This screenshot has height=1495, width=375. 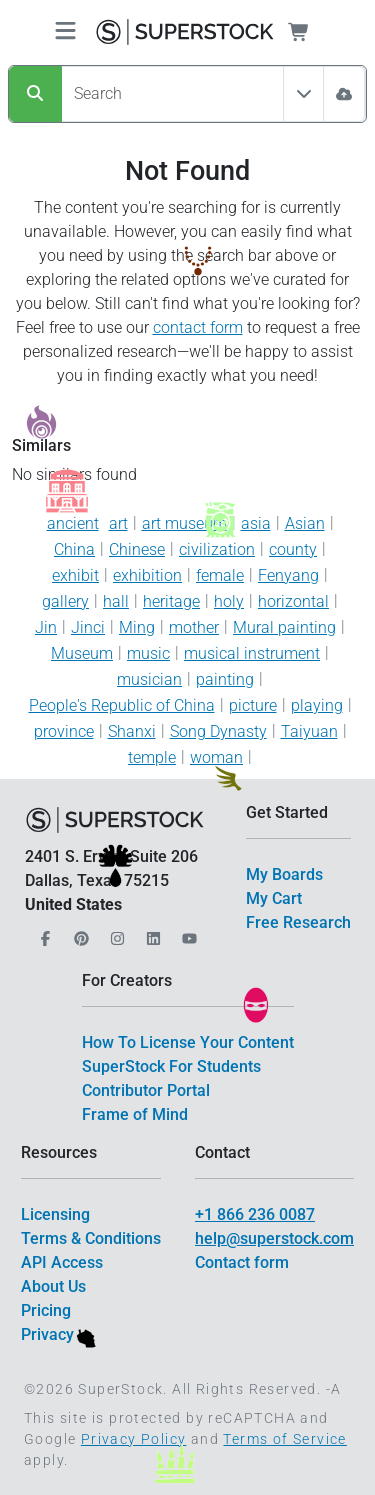 What do you see at coordinates (175, 1463) in the screenshot?
I see `place defensive barrier or fortification` at bounding box center [175, 1463].